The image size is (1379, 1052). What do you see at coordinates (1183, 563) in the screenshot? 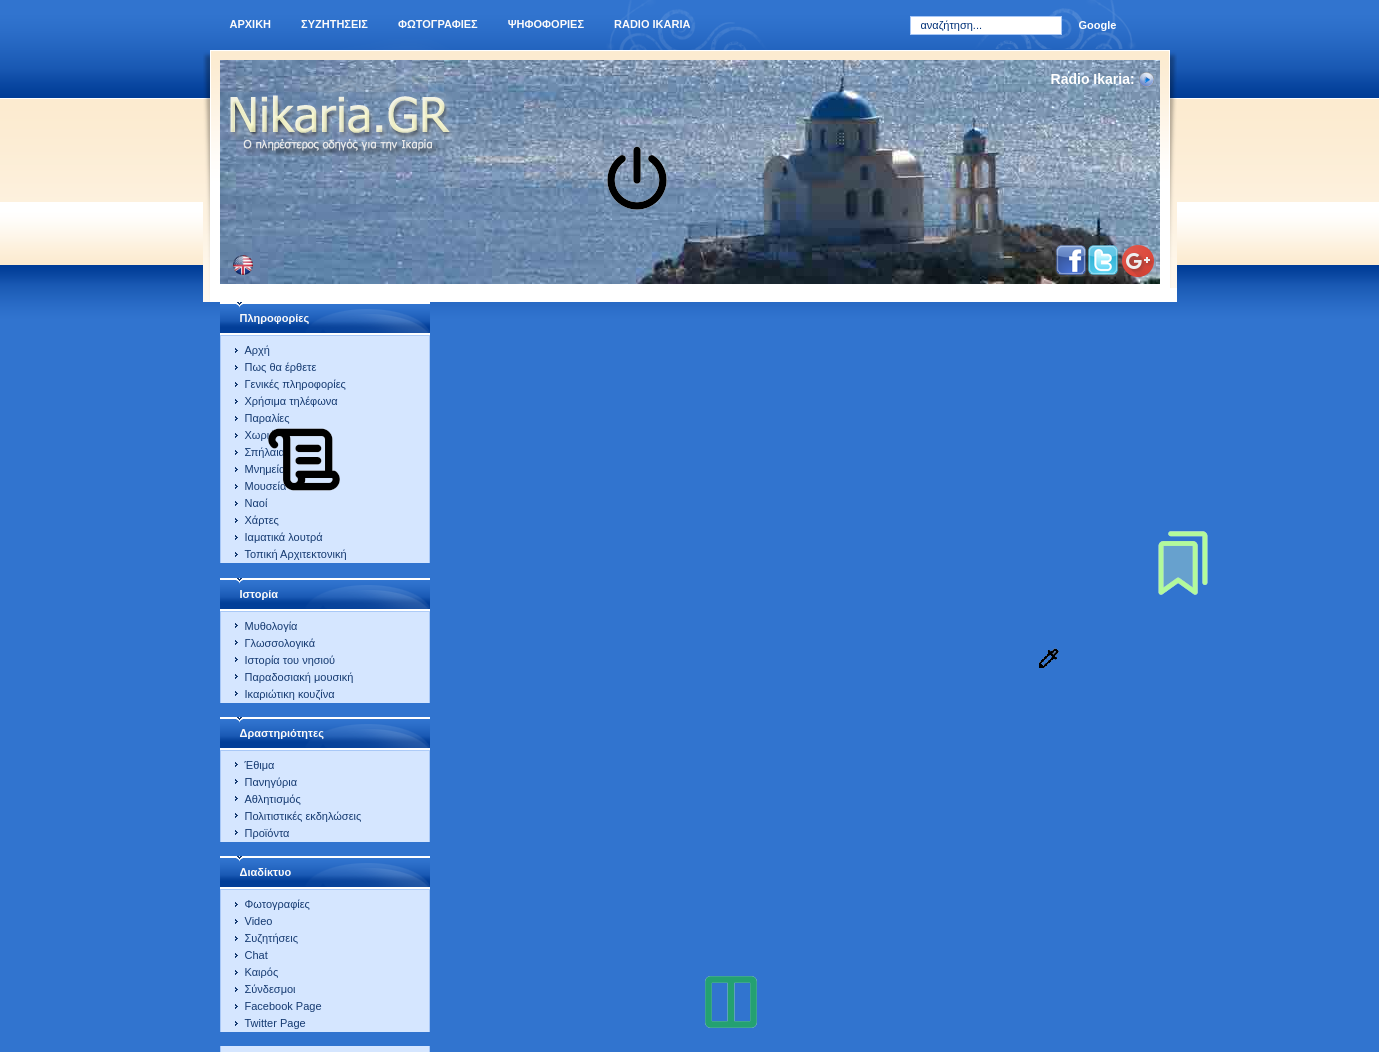
I see `view your saved bookmarks` at bounding box center [1183, 563].